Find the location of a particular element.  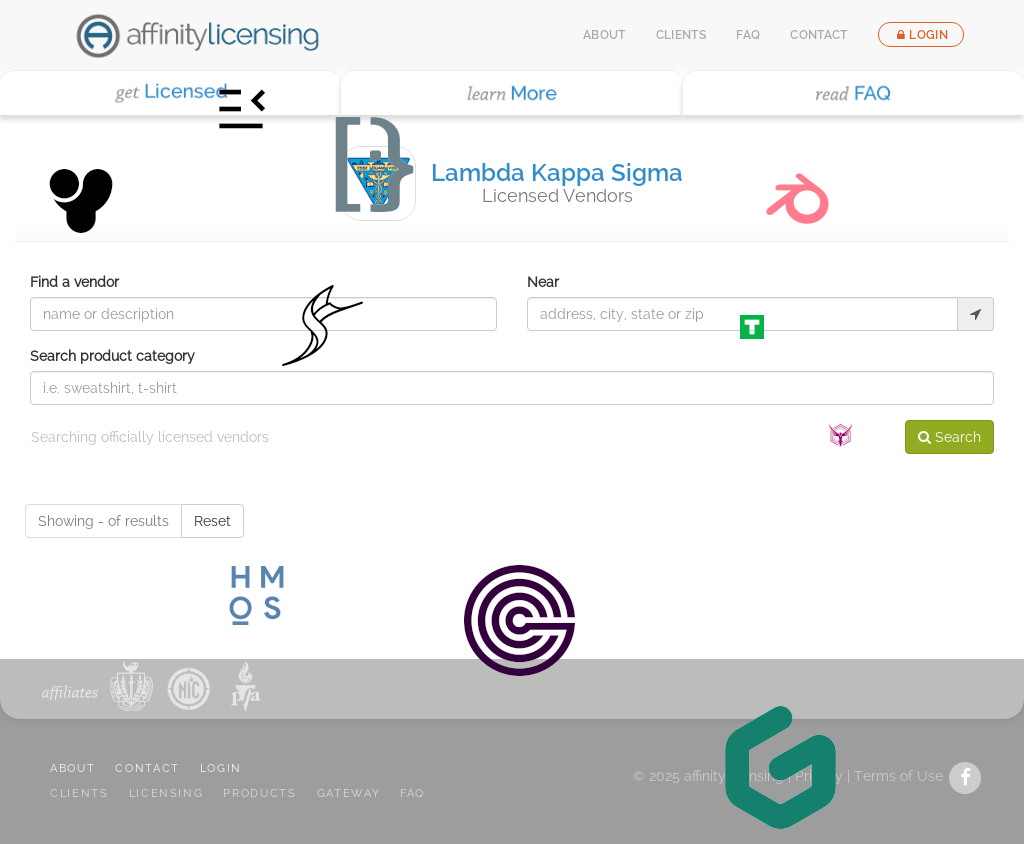

super user community logo is located at coordinates (374, 164).